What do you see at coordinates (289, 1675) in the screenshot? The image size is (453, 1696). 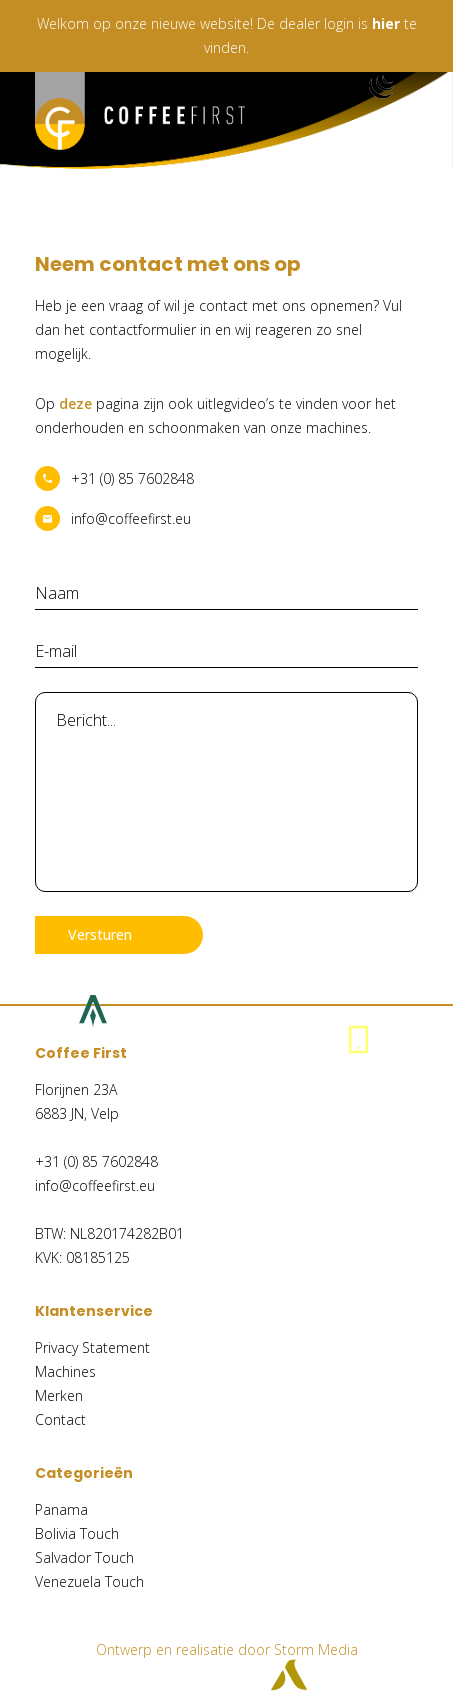 I see `akasa air airline logo` at bounding box center [289, 1675].